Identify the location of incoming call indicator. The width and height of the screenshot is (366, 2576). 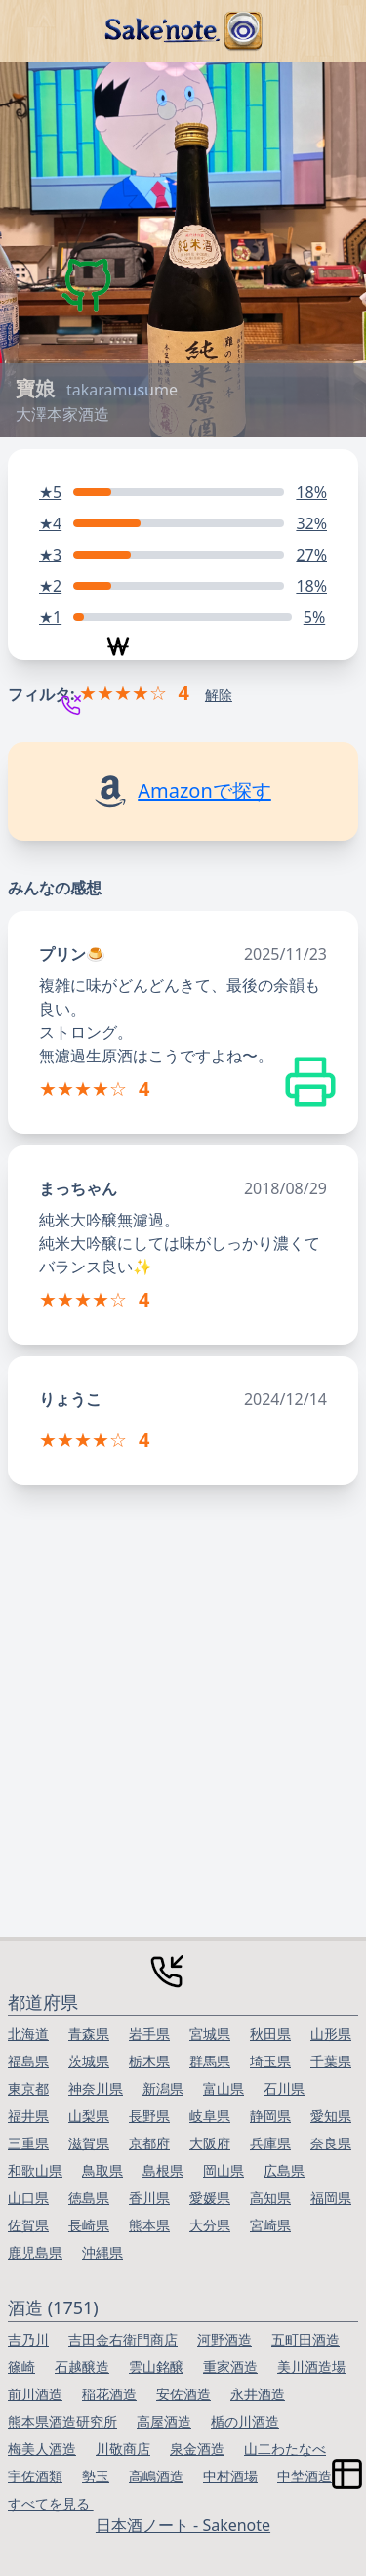
(166, 1972).